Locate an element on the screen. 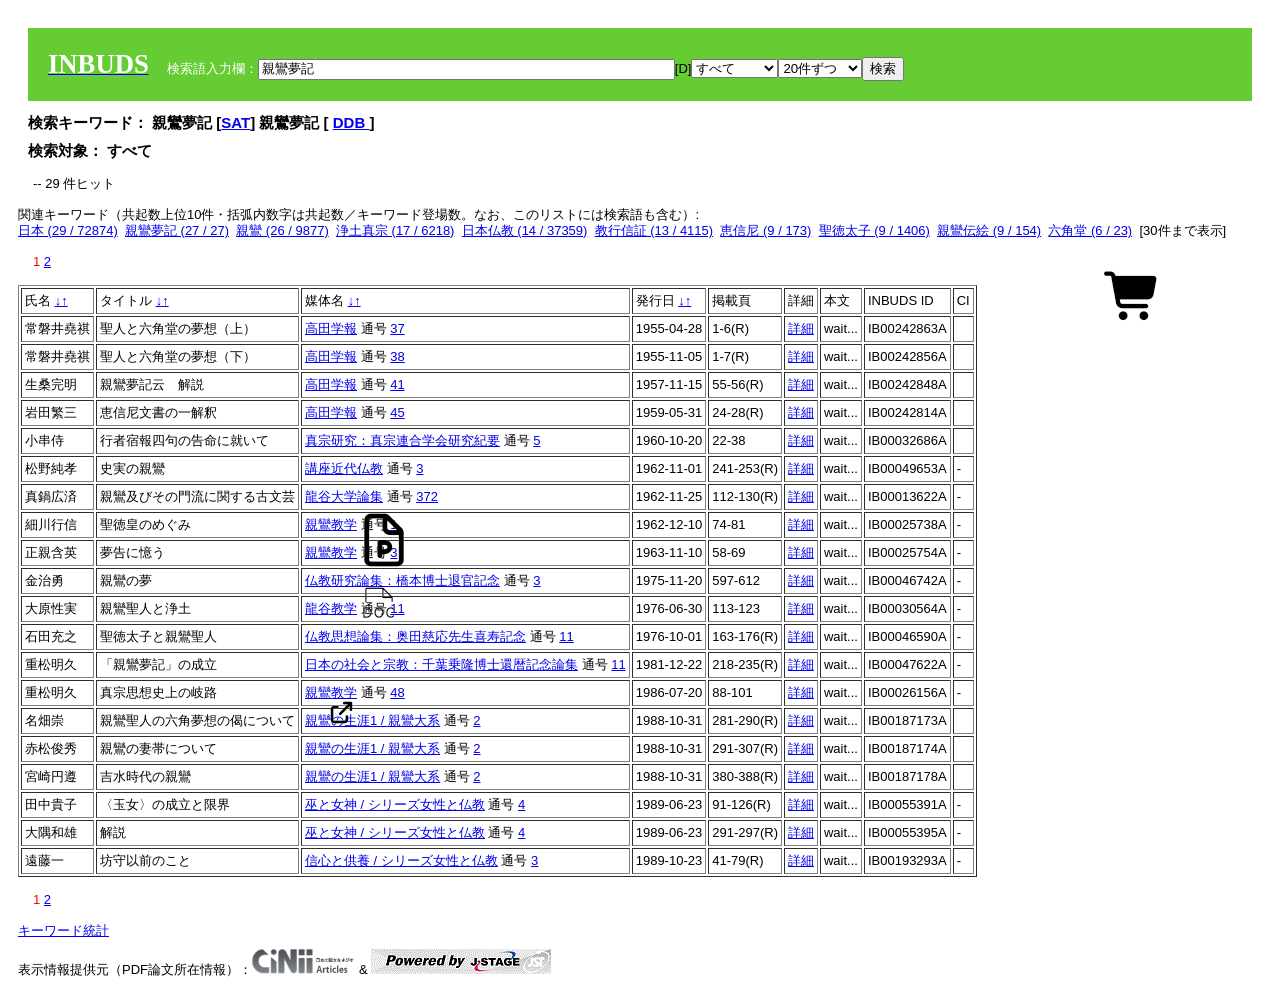 This screenshot has width=1280, height=996. view your shopping cart is located at coordinates (1133, 296).